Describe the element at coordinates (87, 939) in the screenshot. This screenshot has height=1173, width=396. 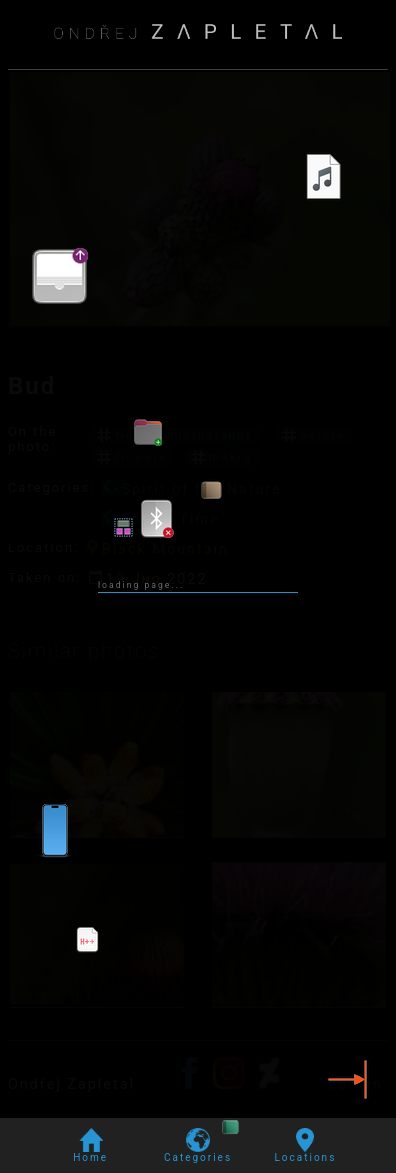
I see `a C++ header file` at that location.